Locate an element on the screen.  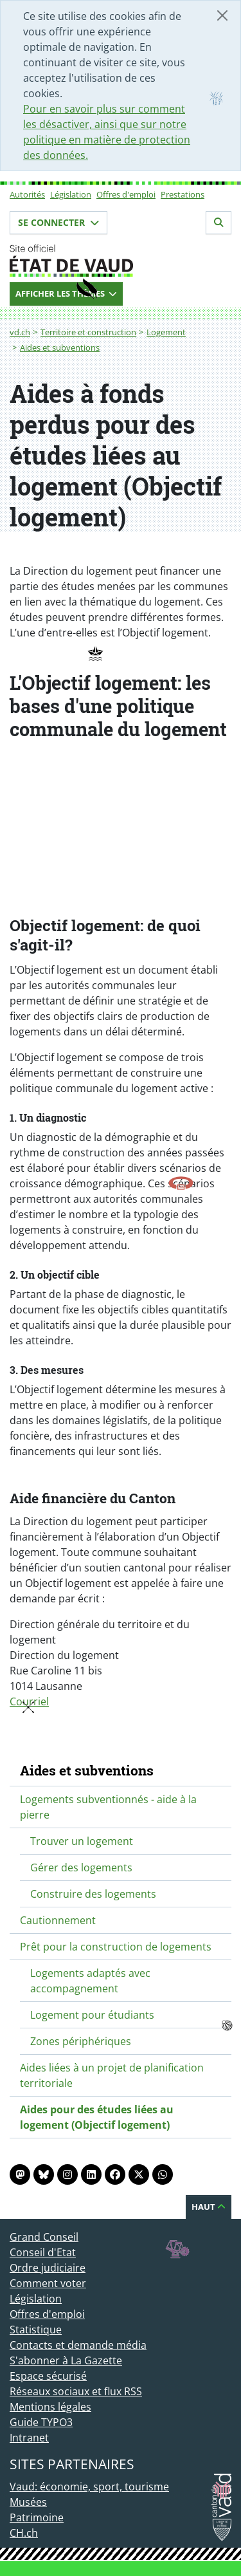
access vehicle maintenance tools is located at coordinates (28, 1707).